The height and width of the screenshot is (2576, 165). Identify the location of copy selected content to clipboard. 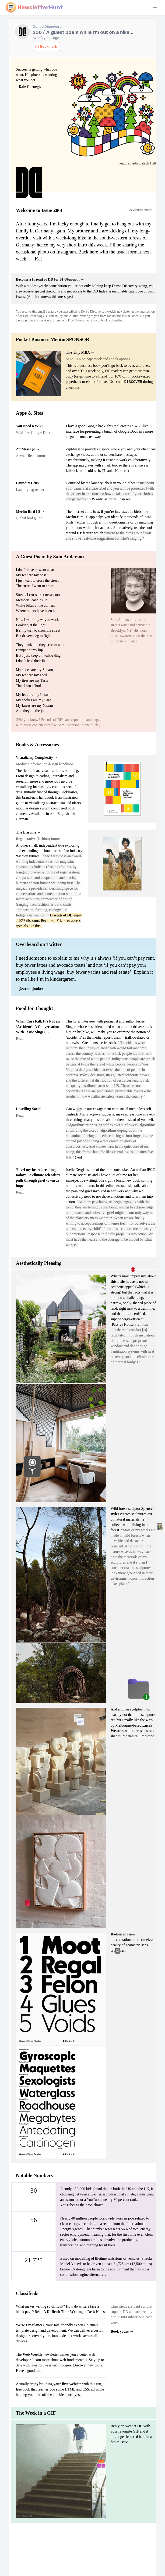
(79, 1720).